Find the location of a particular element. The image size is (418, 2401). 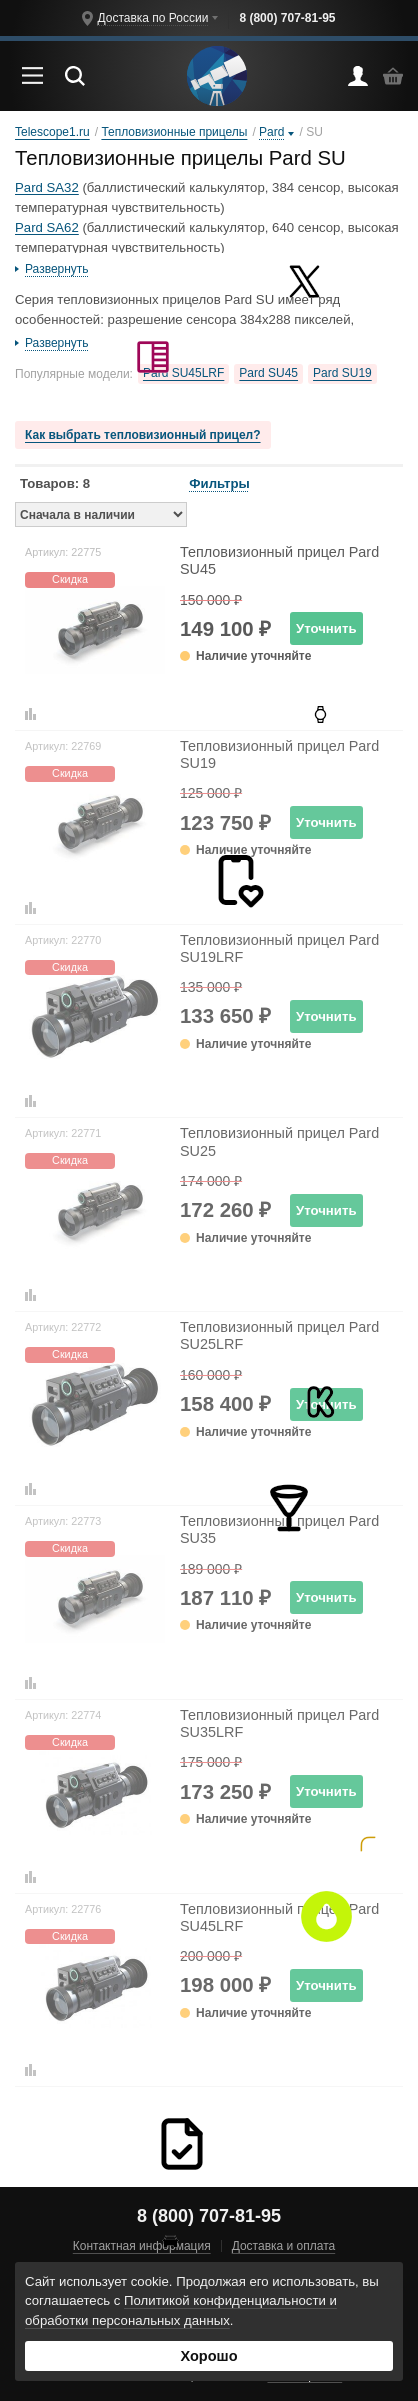

toggle between split-screen or half-view mode is located at coordinates (153, 357).